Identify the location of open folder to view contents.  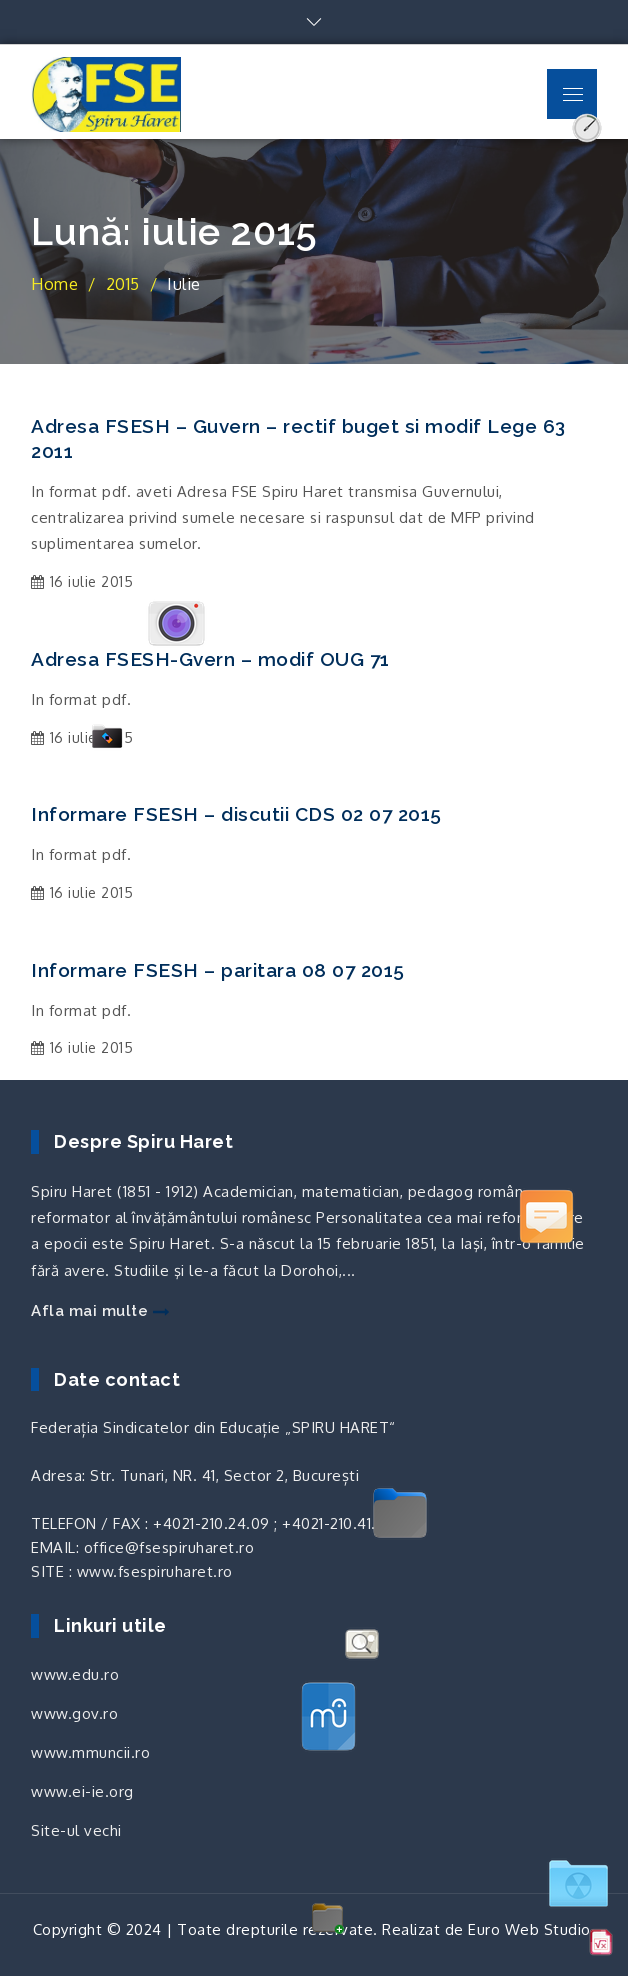
(400, 1513).